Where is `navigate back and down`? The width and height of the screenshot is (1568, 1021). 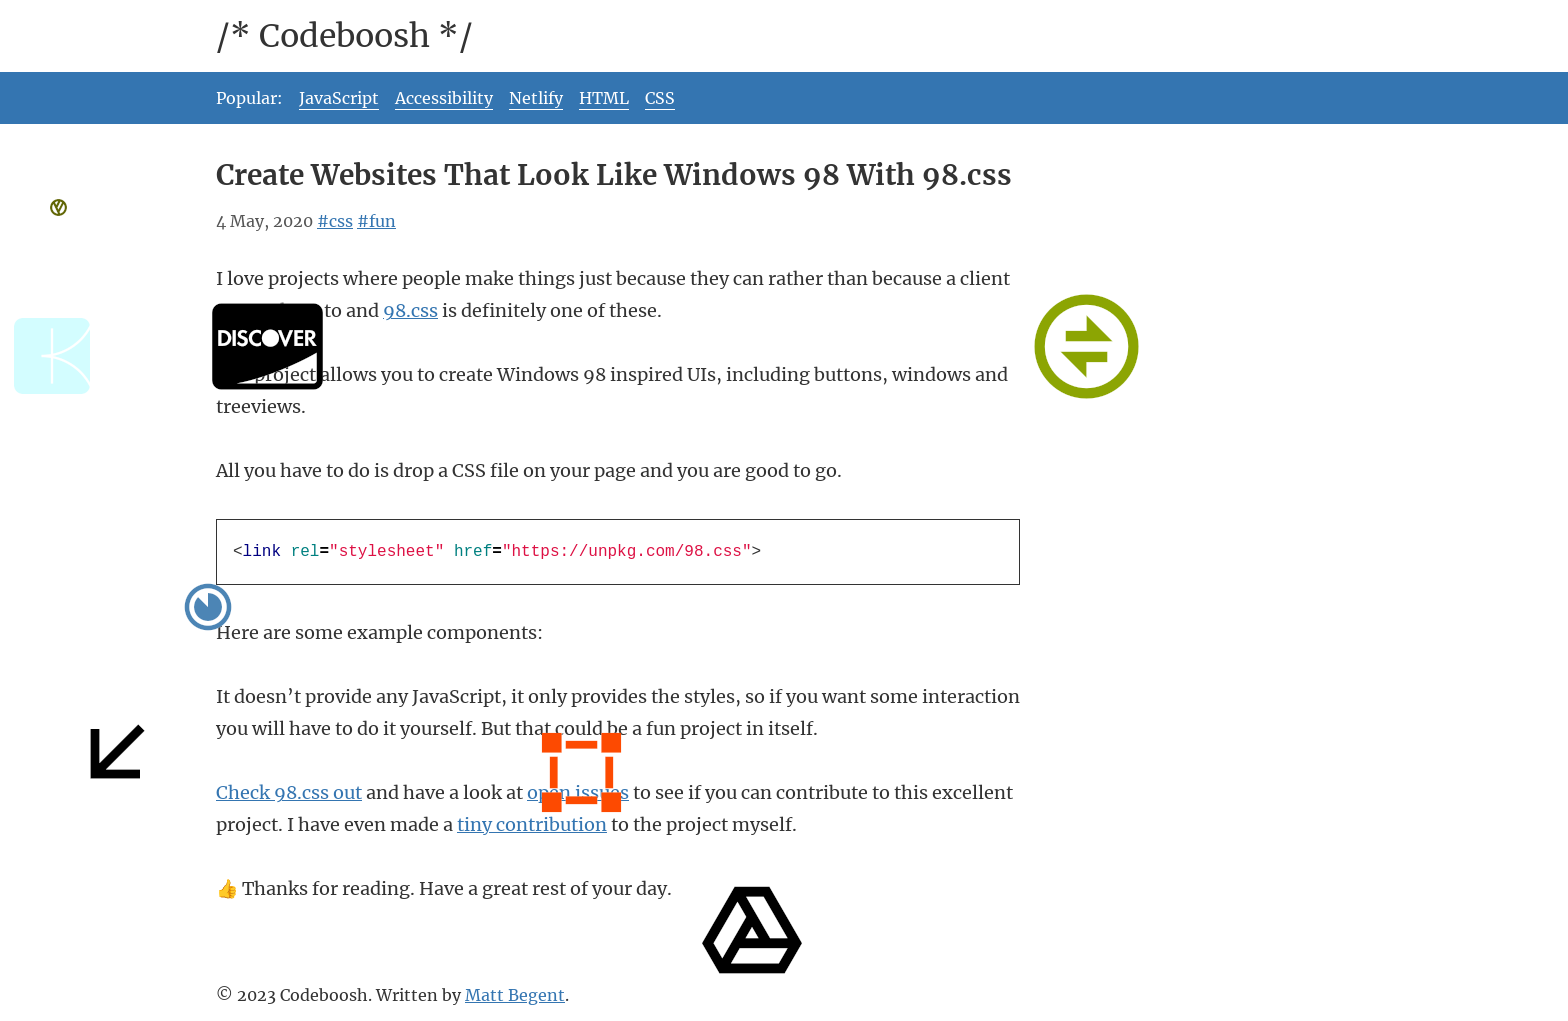
navigate back and down is located at coordinates (113, 756).